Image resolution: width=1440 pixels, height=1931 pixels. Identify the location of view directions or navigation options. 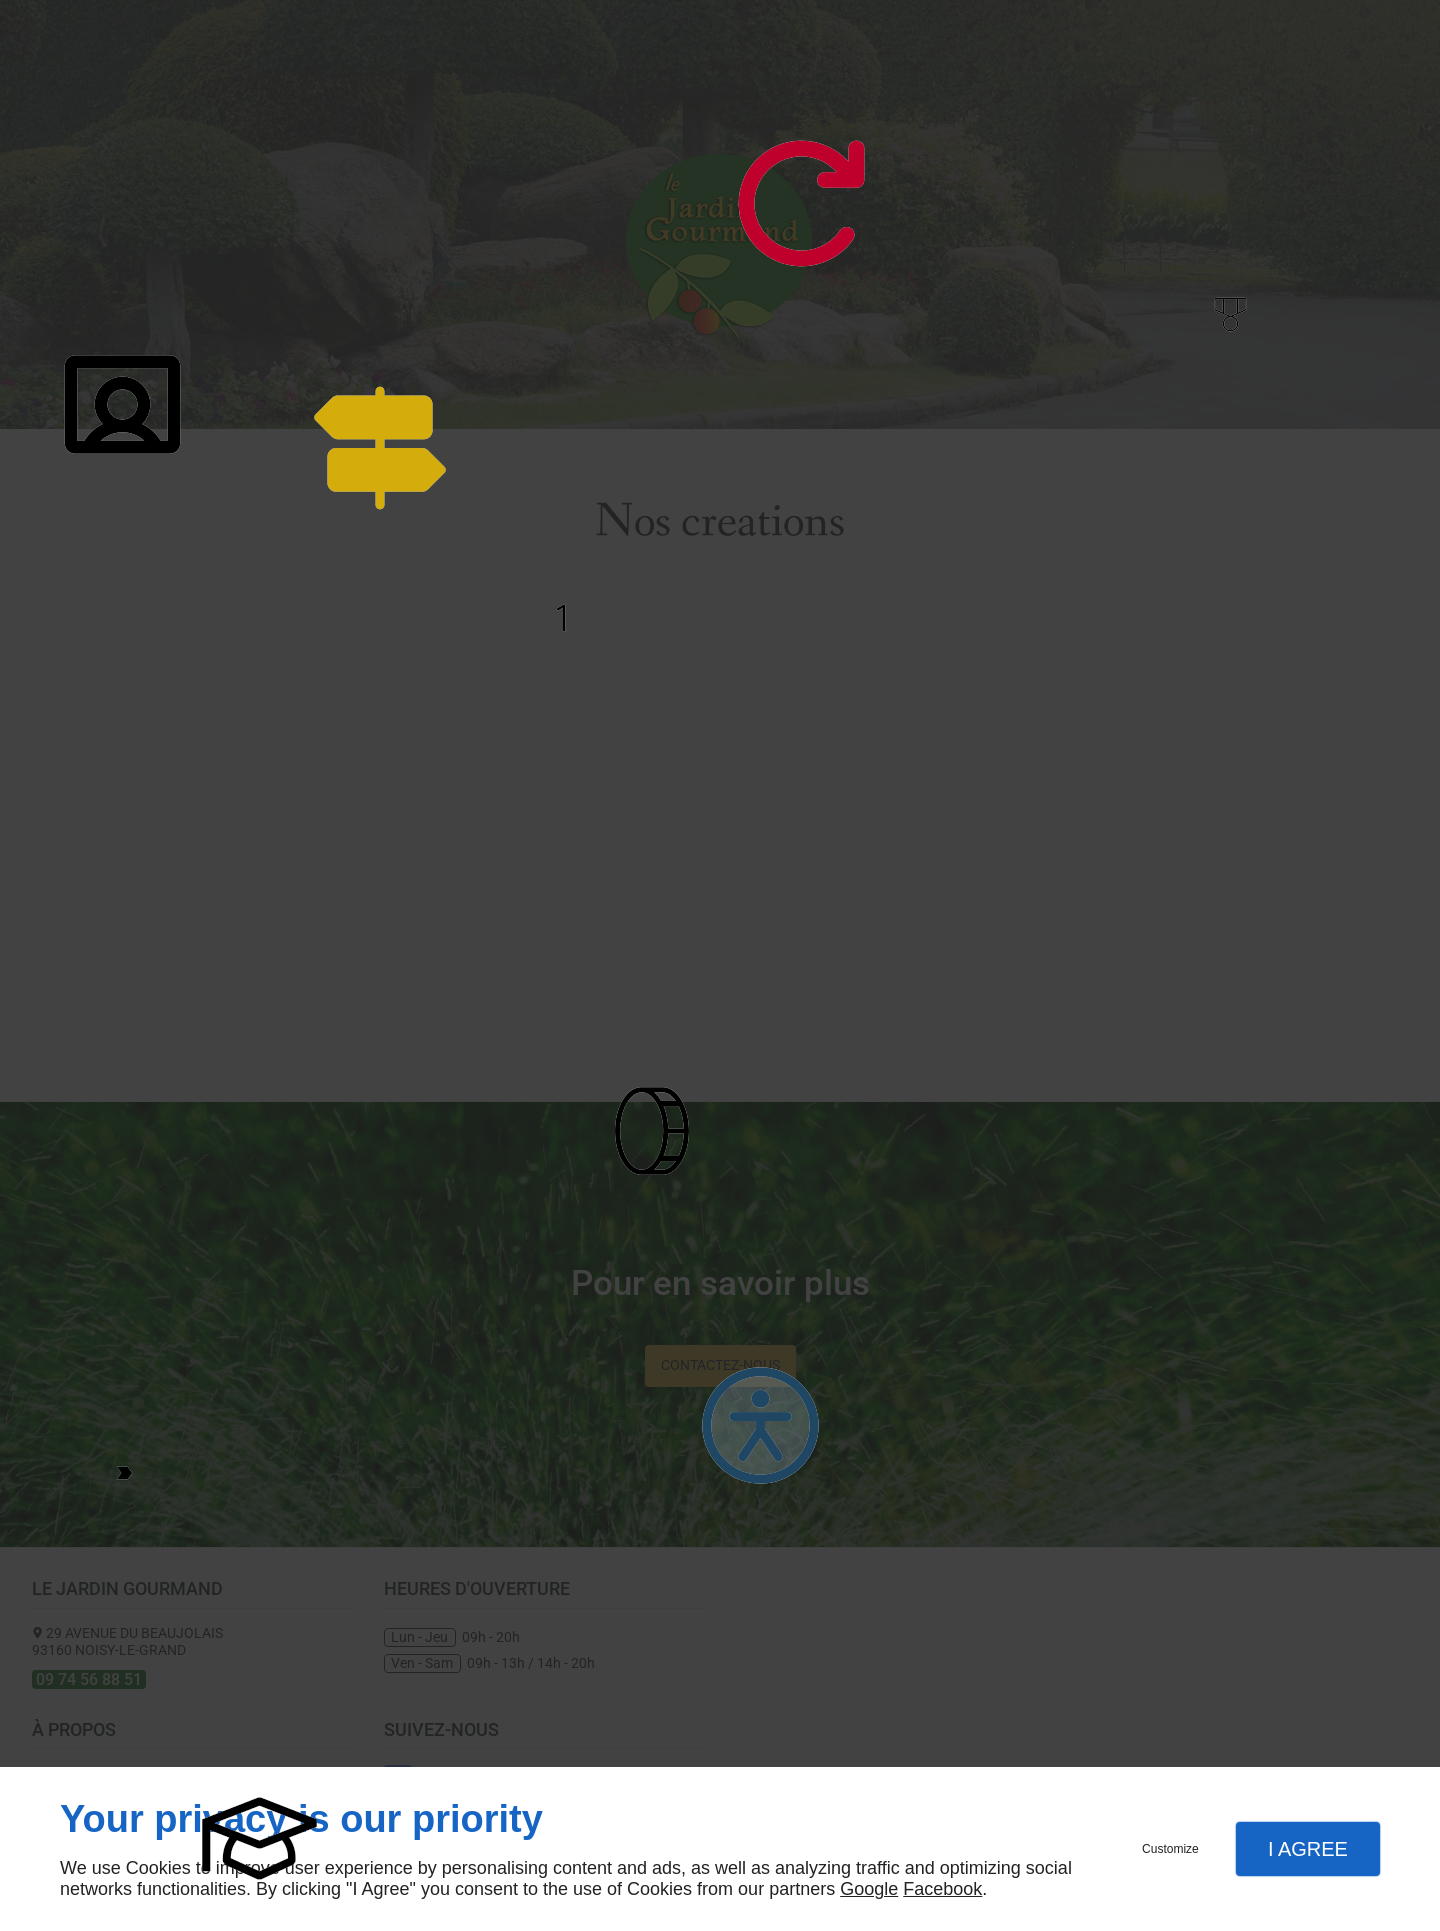
(380, 448).